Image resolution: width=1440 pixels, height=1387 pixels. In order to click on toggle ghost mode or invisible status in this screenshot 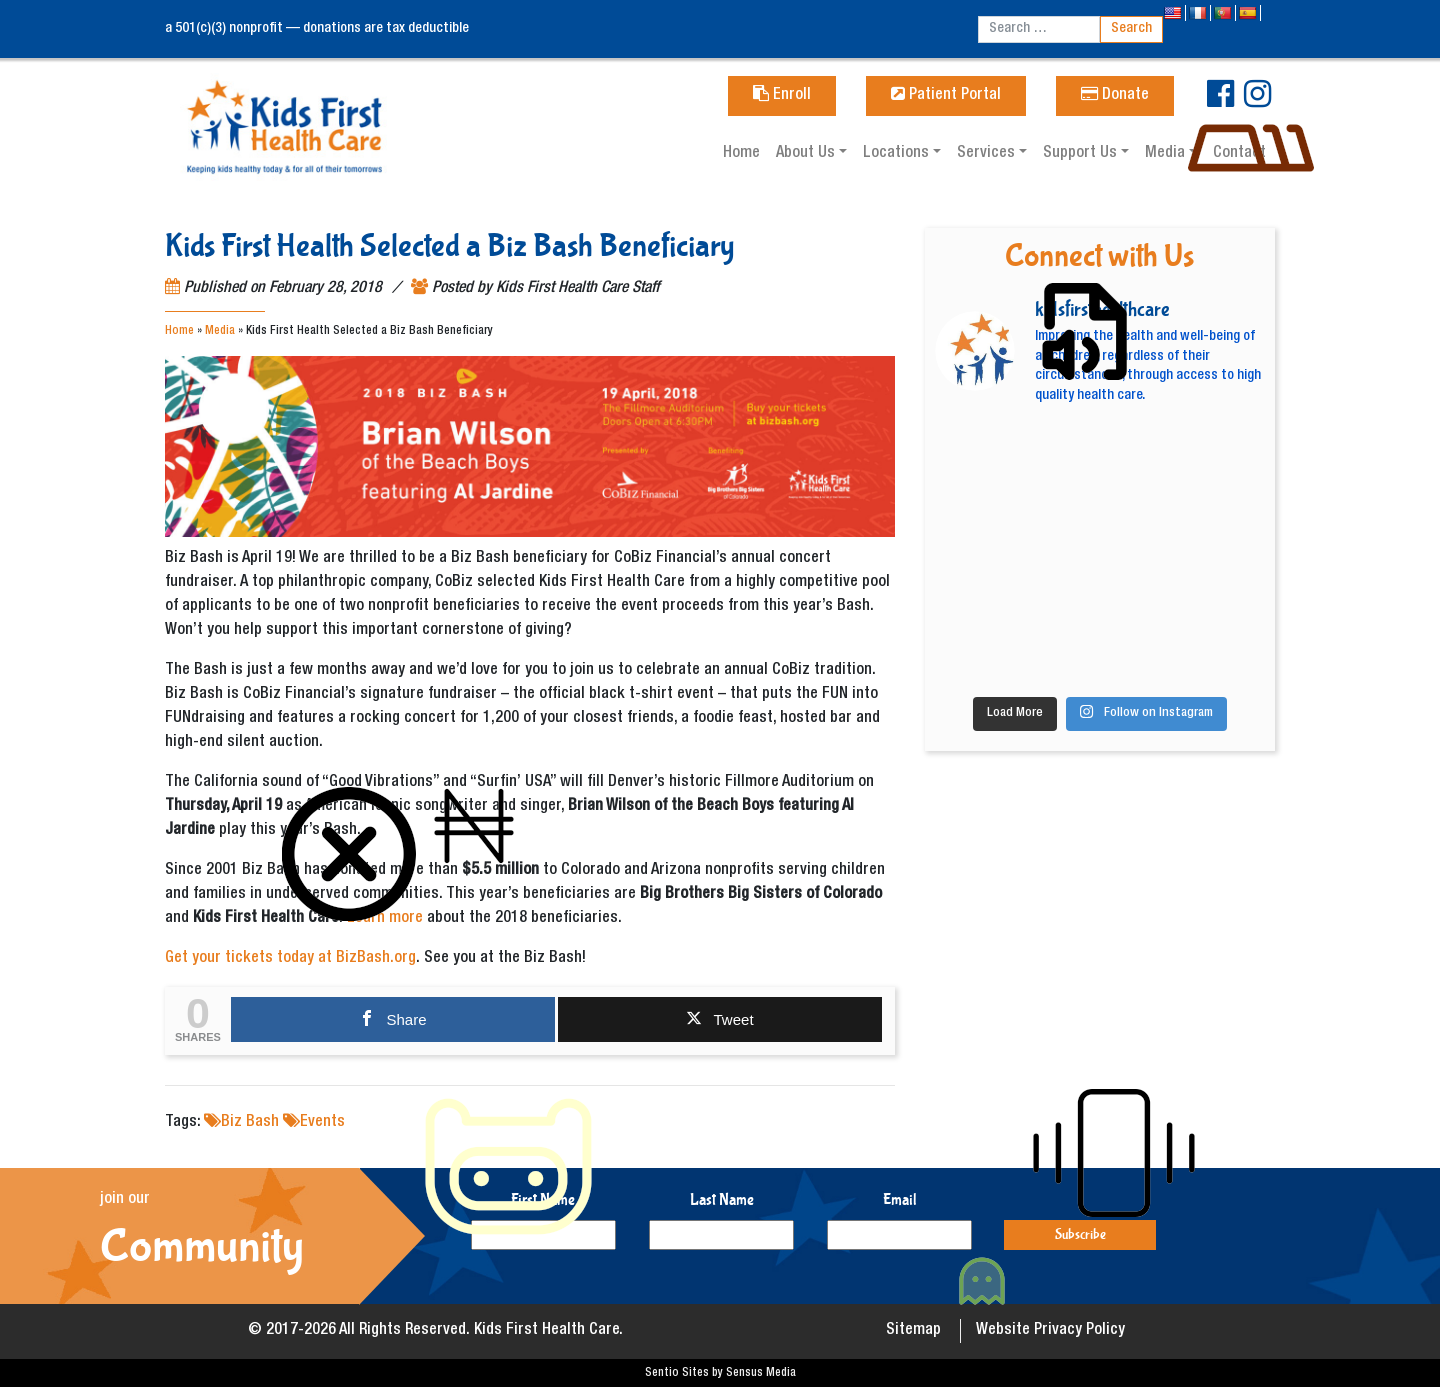, I will do `click(982, 1282)`.